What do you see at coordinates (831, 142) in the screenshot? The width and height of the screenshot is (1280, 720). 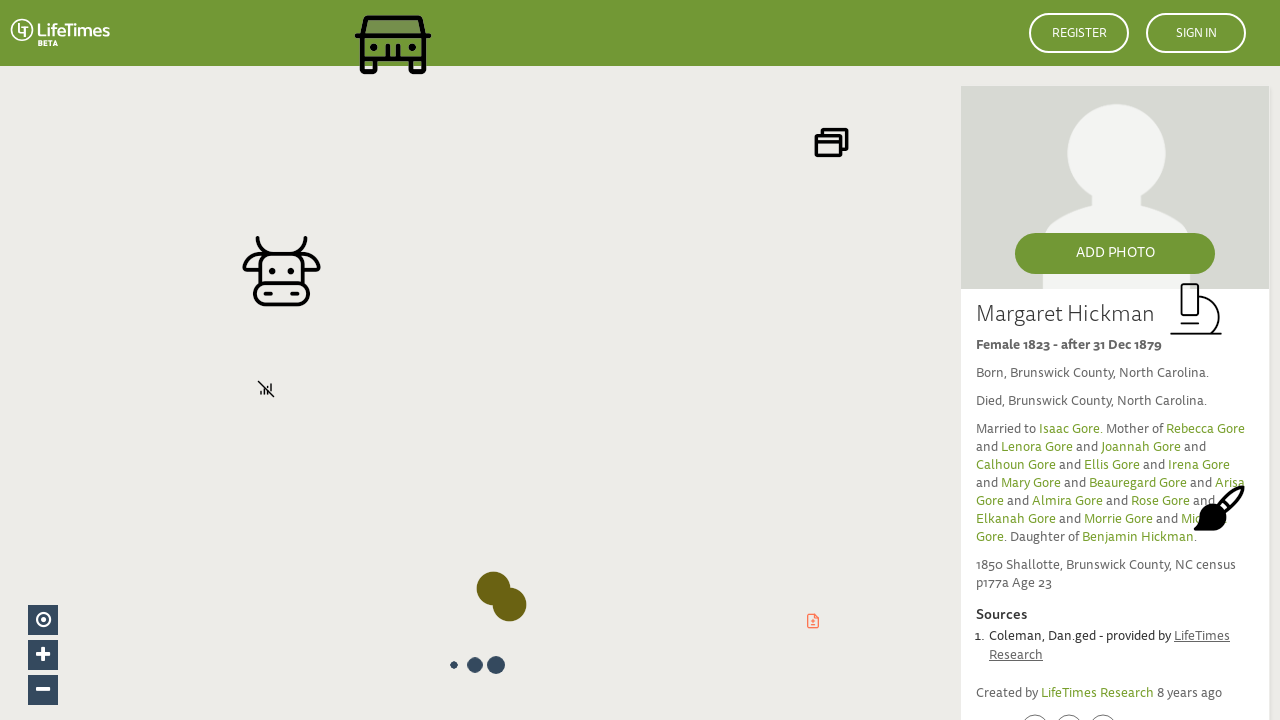 I see `view open browser windows` at bounding box center [831, 142].